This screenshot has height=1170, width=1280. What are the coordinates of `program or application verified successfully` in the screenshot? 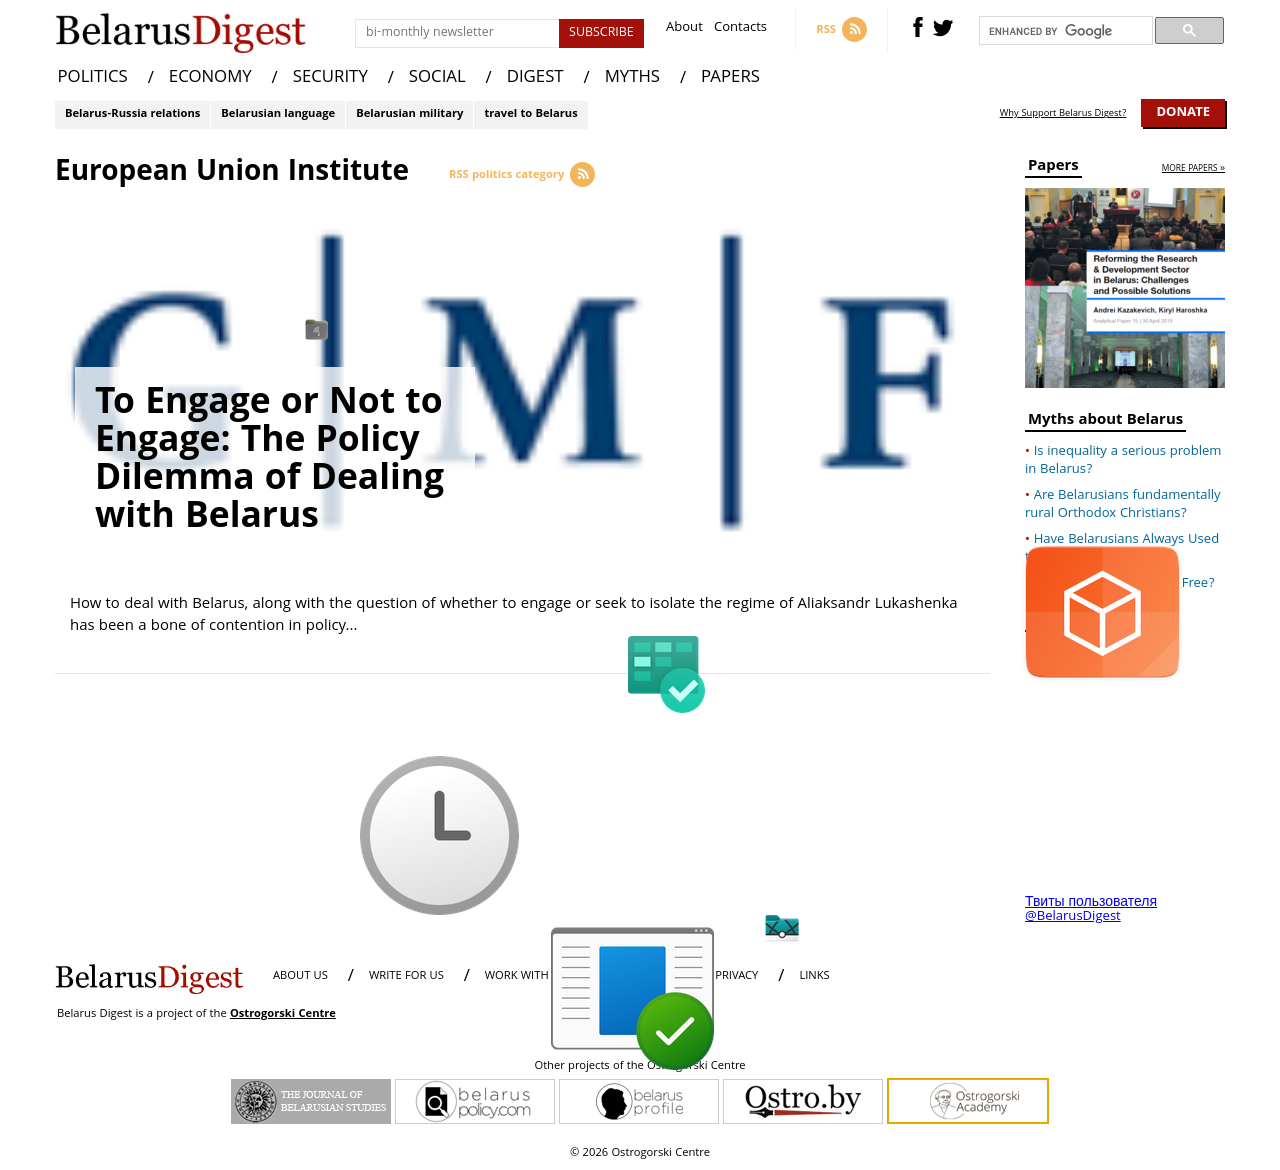 It's located at (632, 988).